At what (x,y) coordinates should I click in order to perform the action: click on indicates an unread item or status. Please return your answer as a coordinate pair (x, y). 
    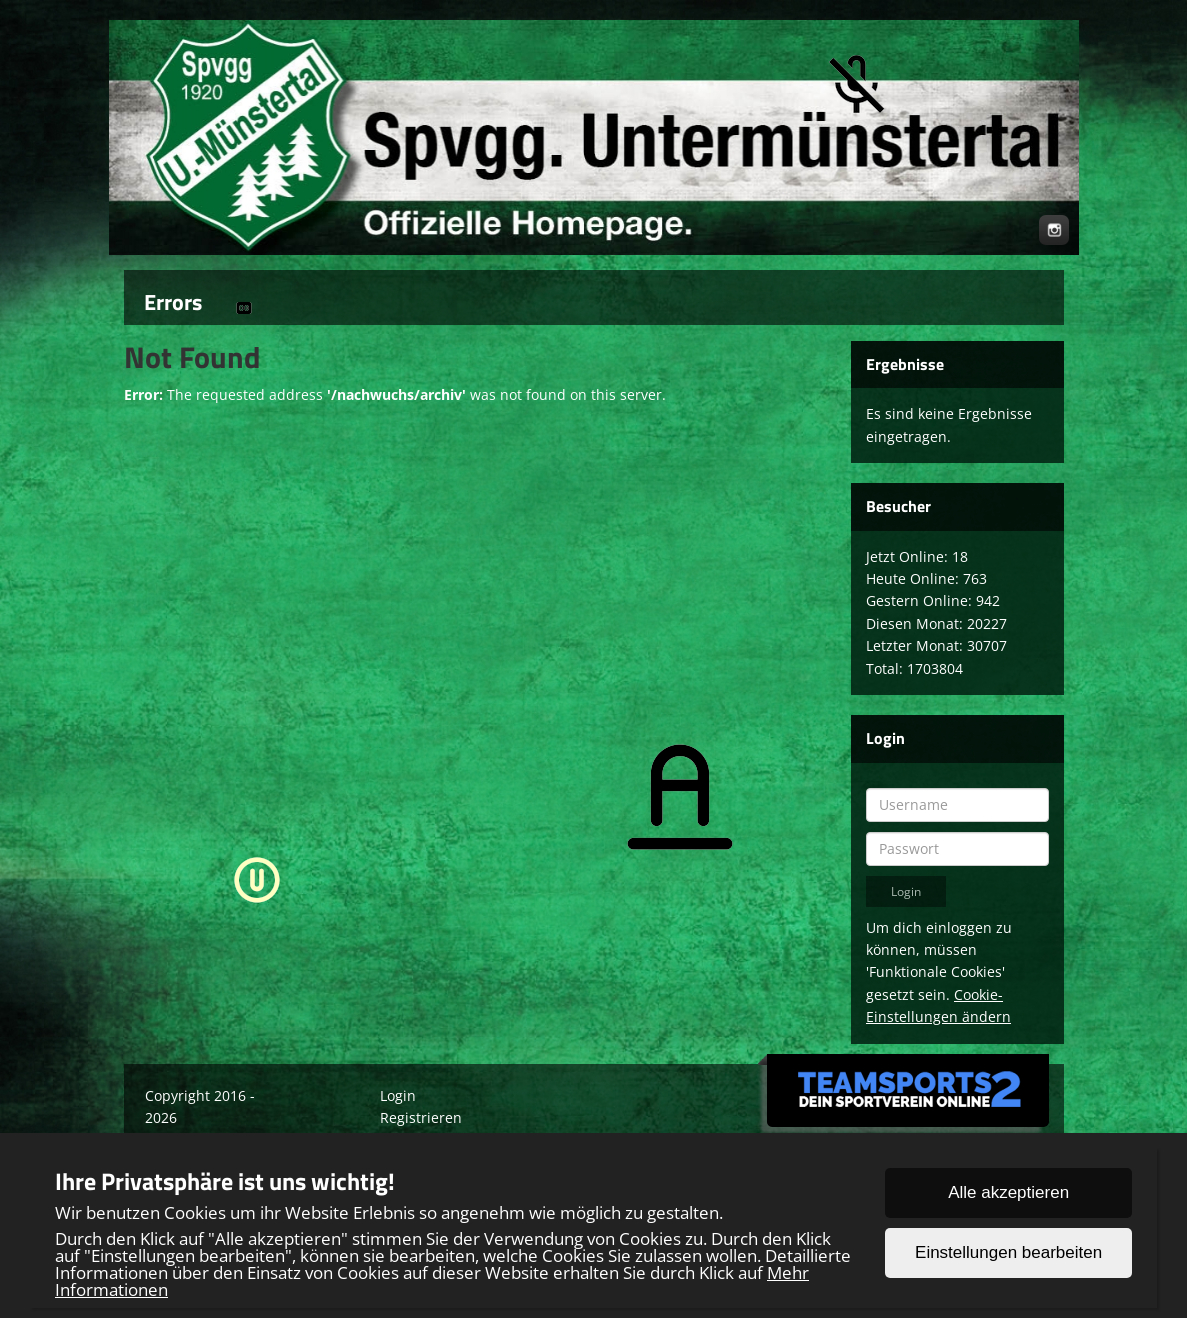
    Looking at the image, I should click on (257, 880).